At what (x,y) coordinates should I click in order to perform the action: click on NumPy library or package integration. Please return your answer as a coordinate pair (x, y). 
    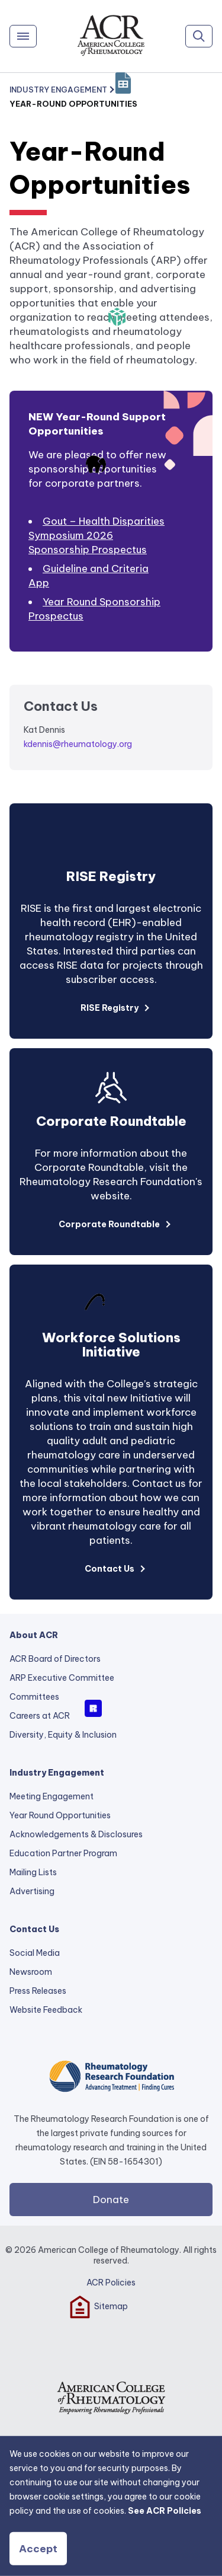
    Looking at the image, I should click on (117, 317).